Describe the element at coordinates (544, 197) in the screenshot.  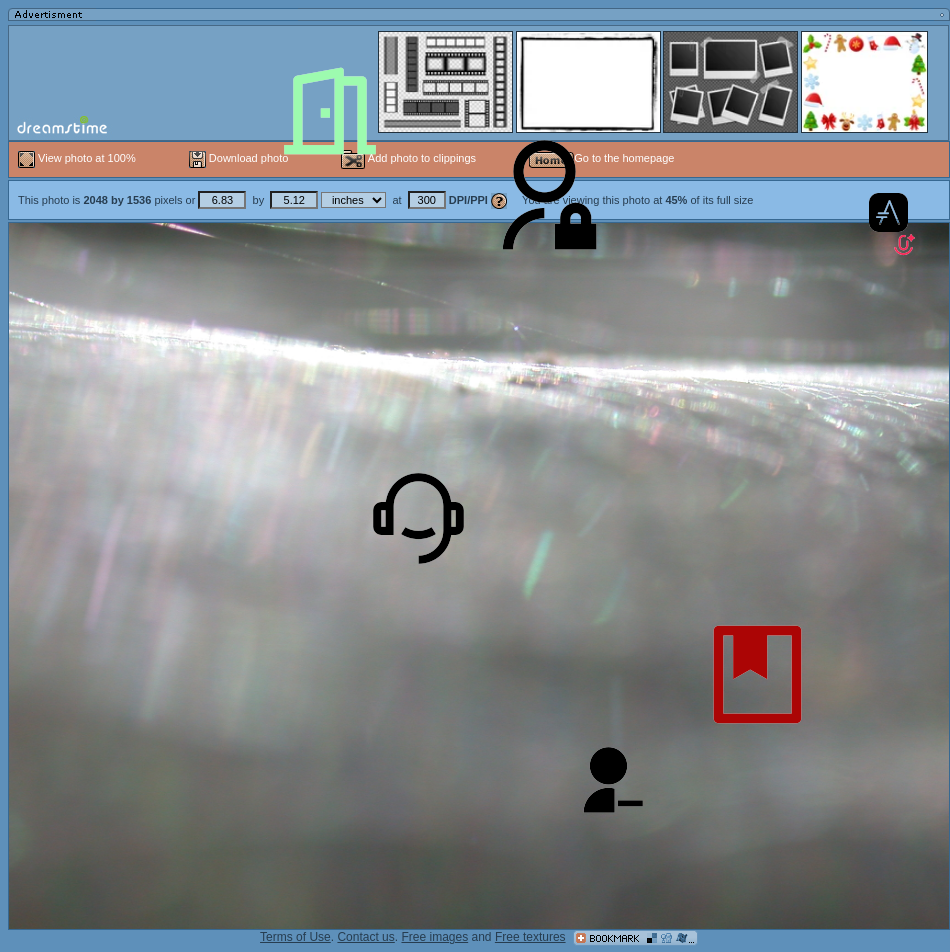
I see `access admin or administrator settings` at that location.